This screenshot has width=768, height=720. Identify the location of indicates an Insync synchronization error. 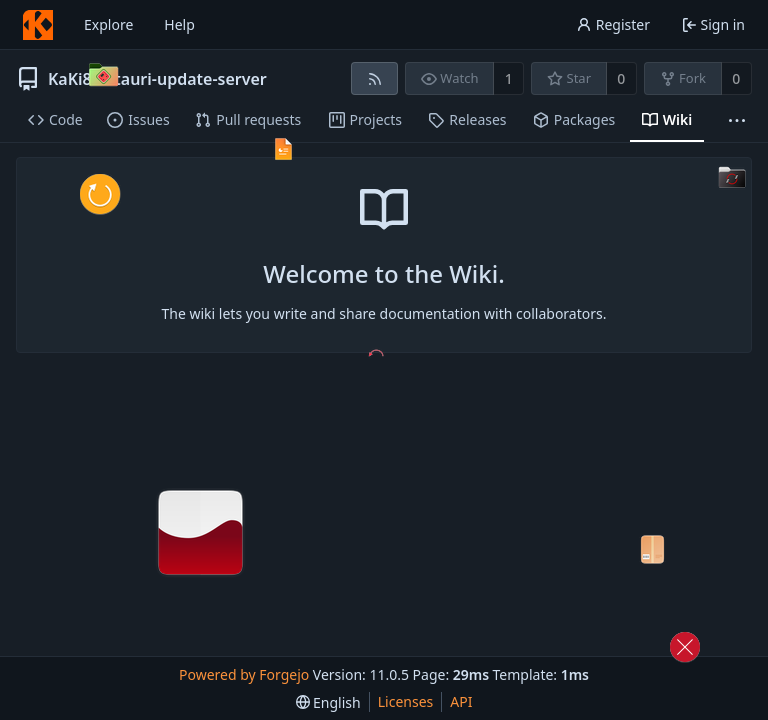
(685, 647).